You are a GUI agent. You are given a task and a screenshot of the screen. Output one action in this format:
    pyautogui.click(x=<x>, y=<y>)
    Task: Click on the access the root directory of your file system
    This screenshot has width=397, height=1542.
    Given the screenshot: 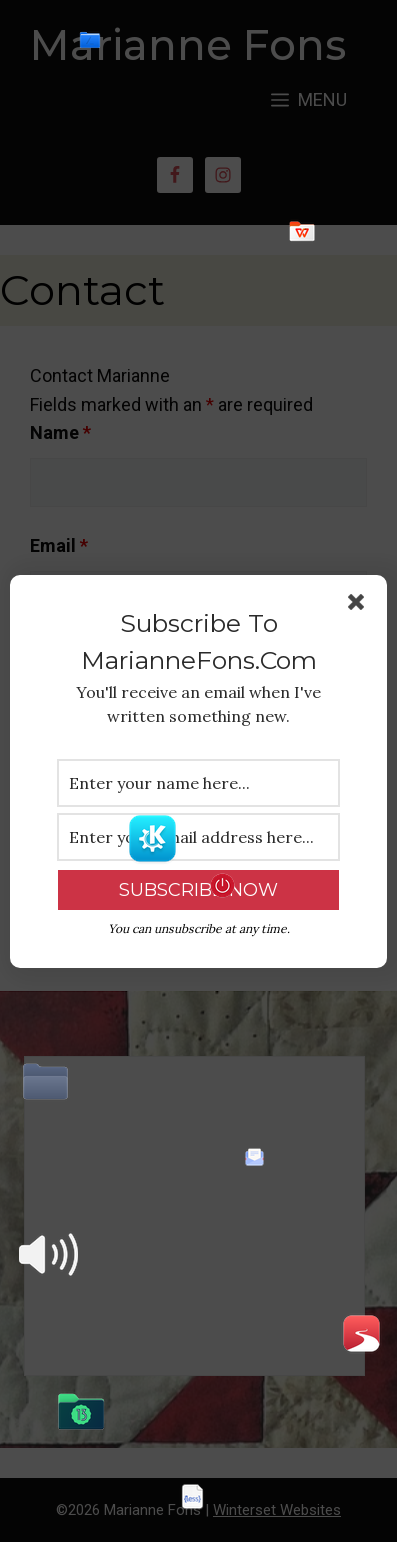 What is the action you would take?
    pyautogui.click(x=90, y=40)
    